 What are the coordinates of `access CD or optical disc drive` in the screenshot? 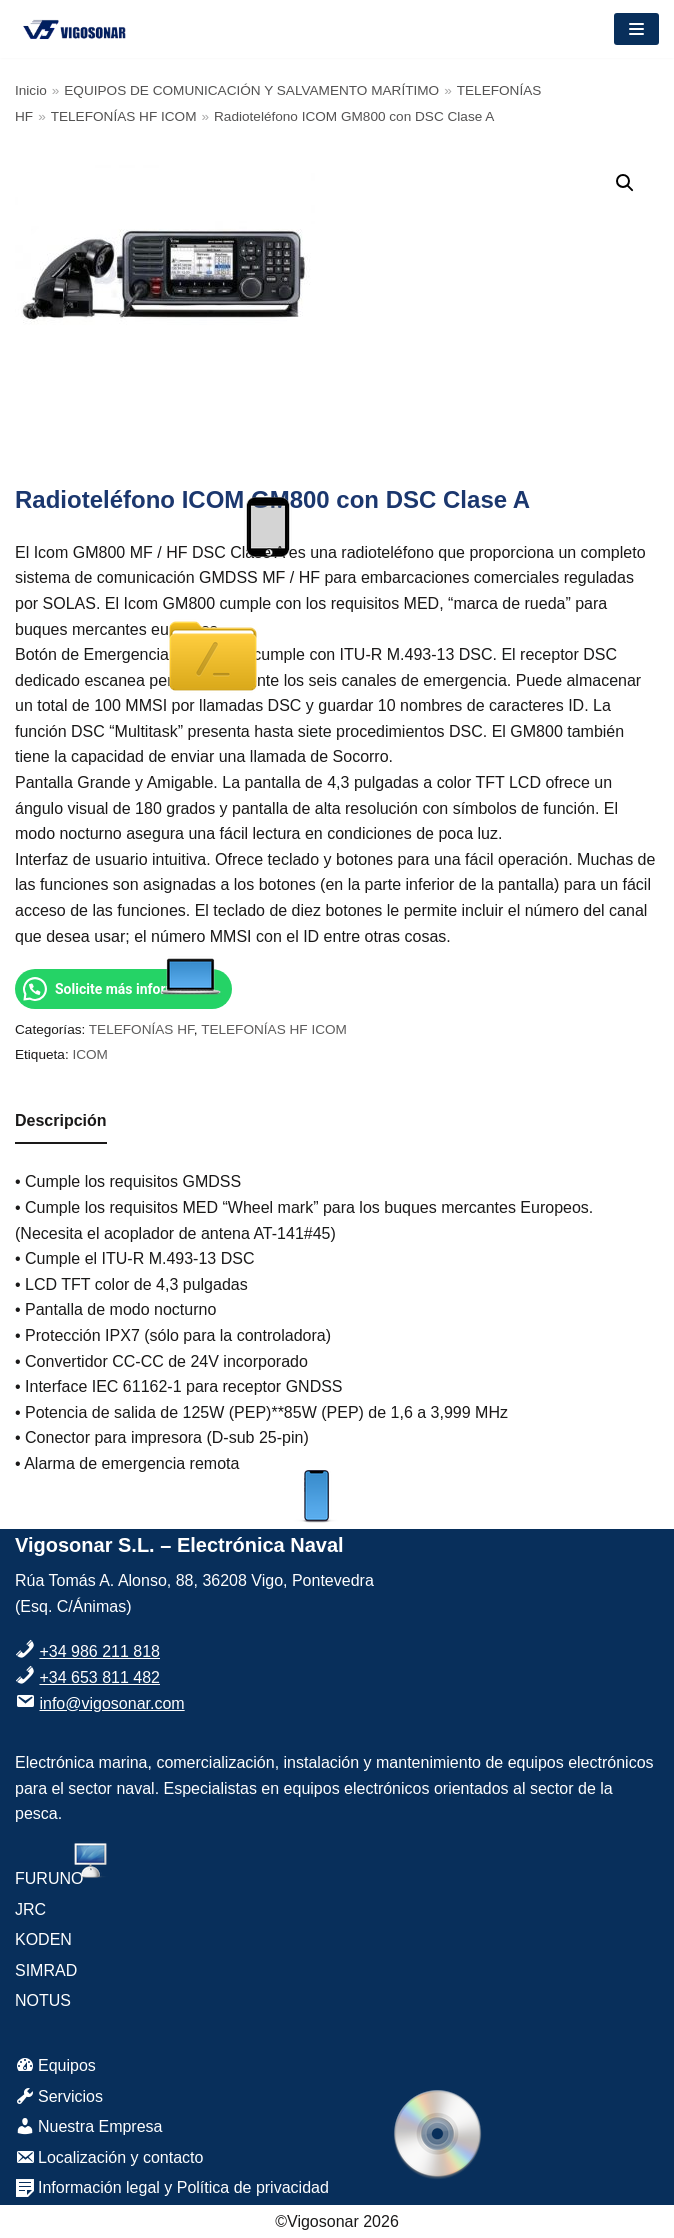 It's located at (437, 2135).